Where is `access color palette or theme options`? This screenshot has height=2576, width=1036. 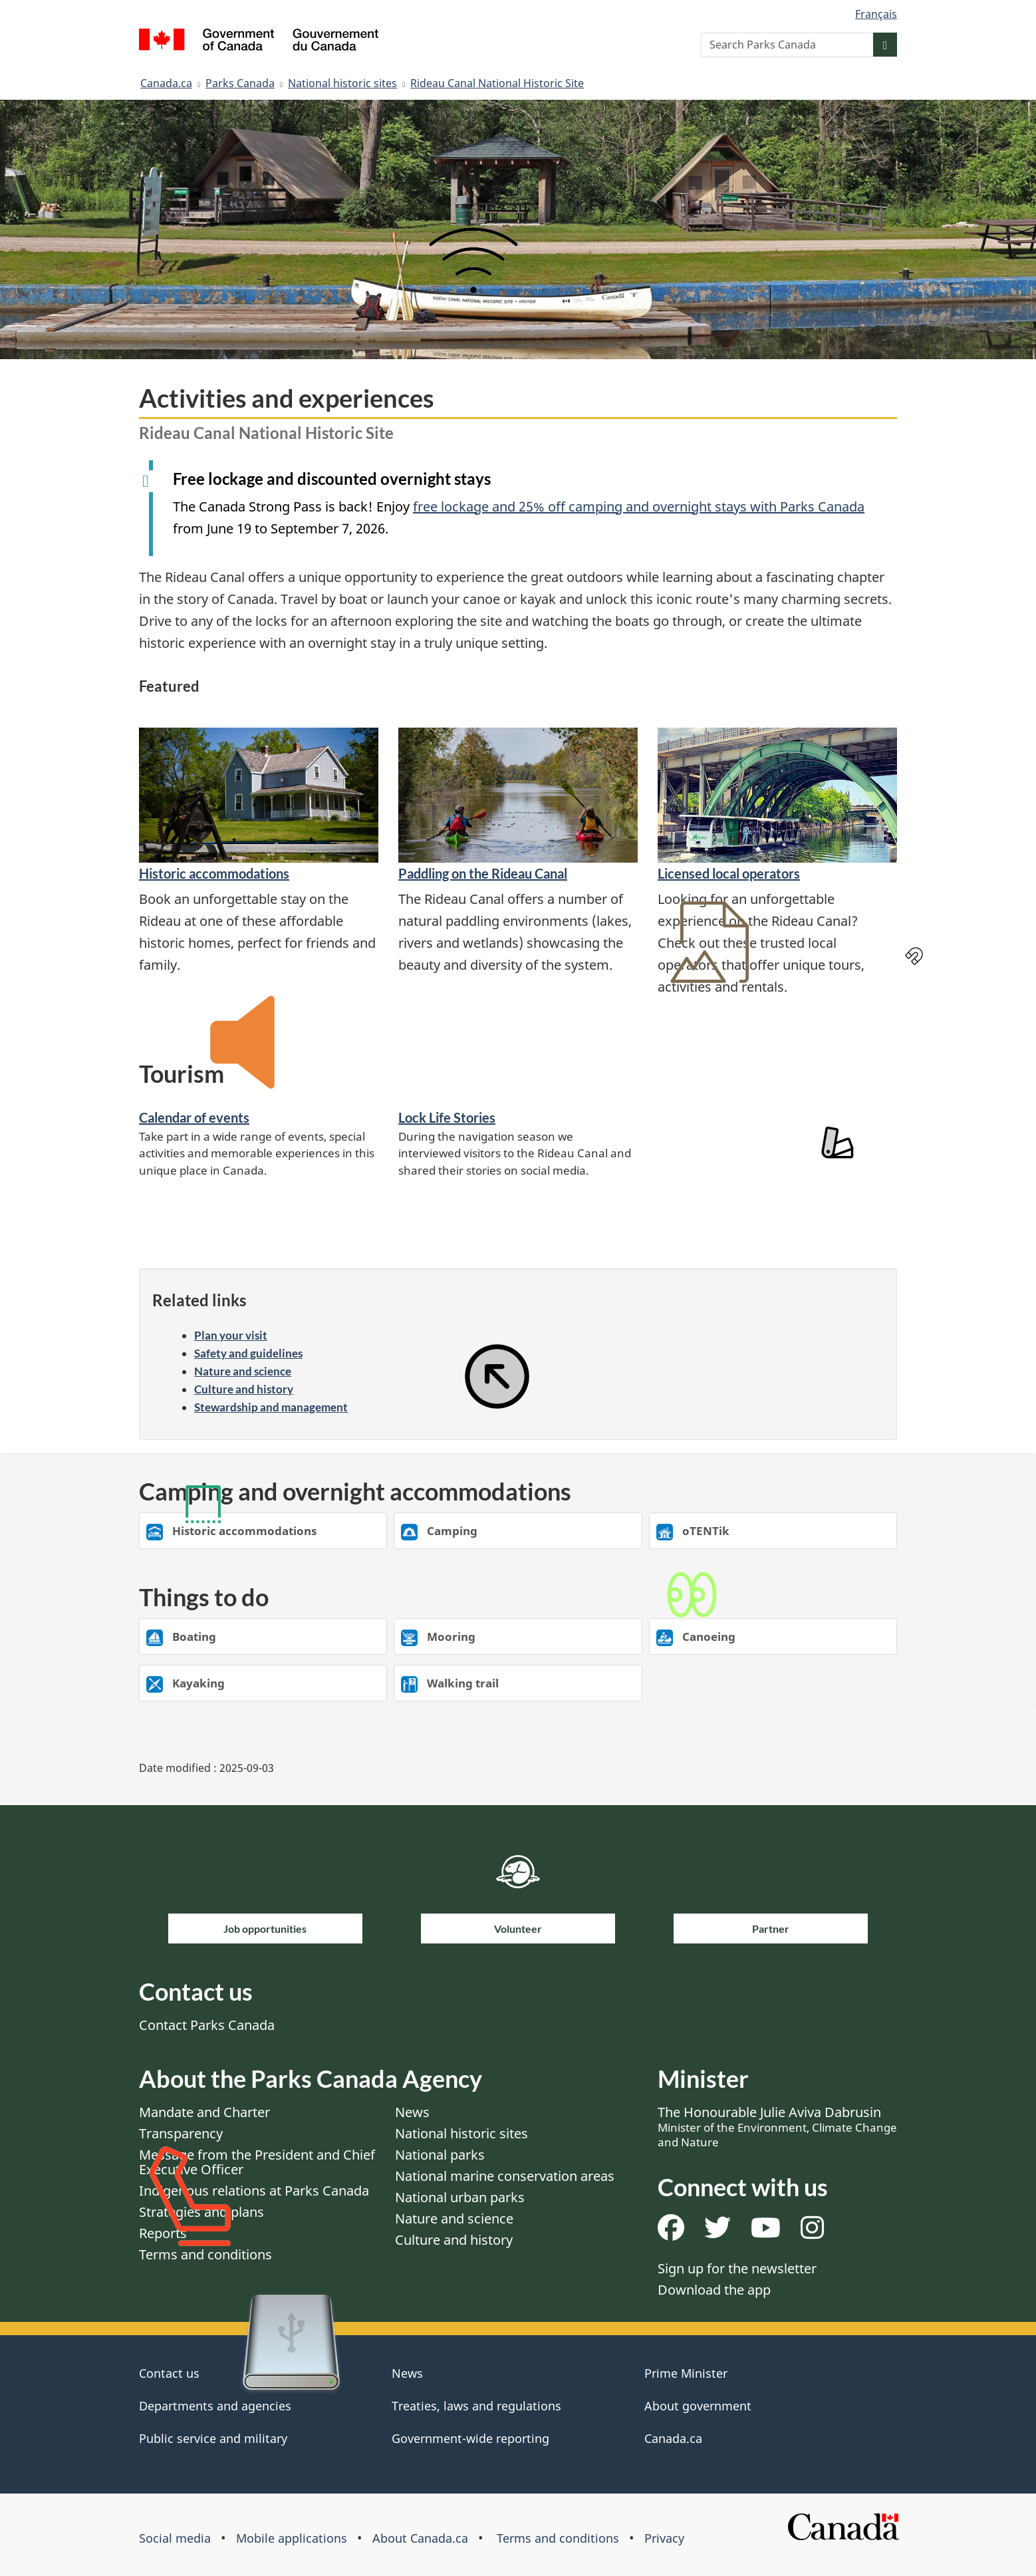 access color palette or theme options is located at coordinates (836, 1143).